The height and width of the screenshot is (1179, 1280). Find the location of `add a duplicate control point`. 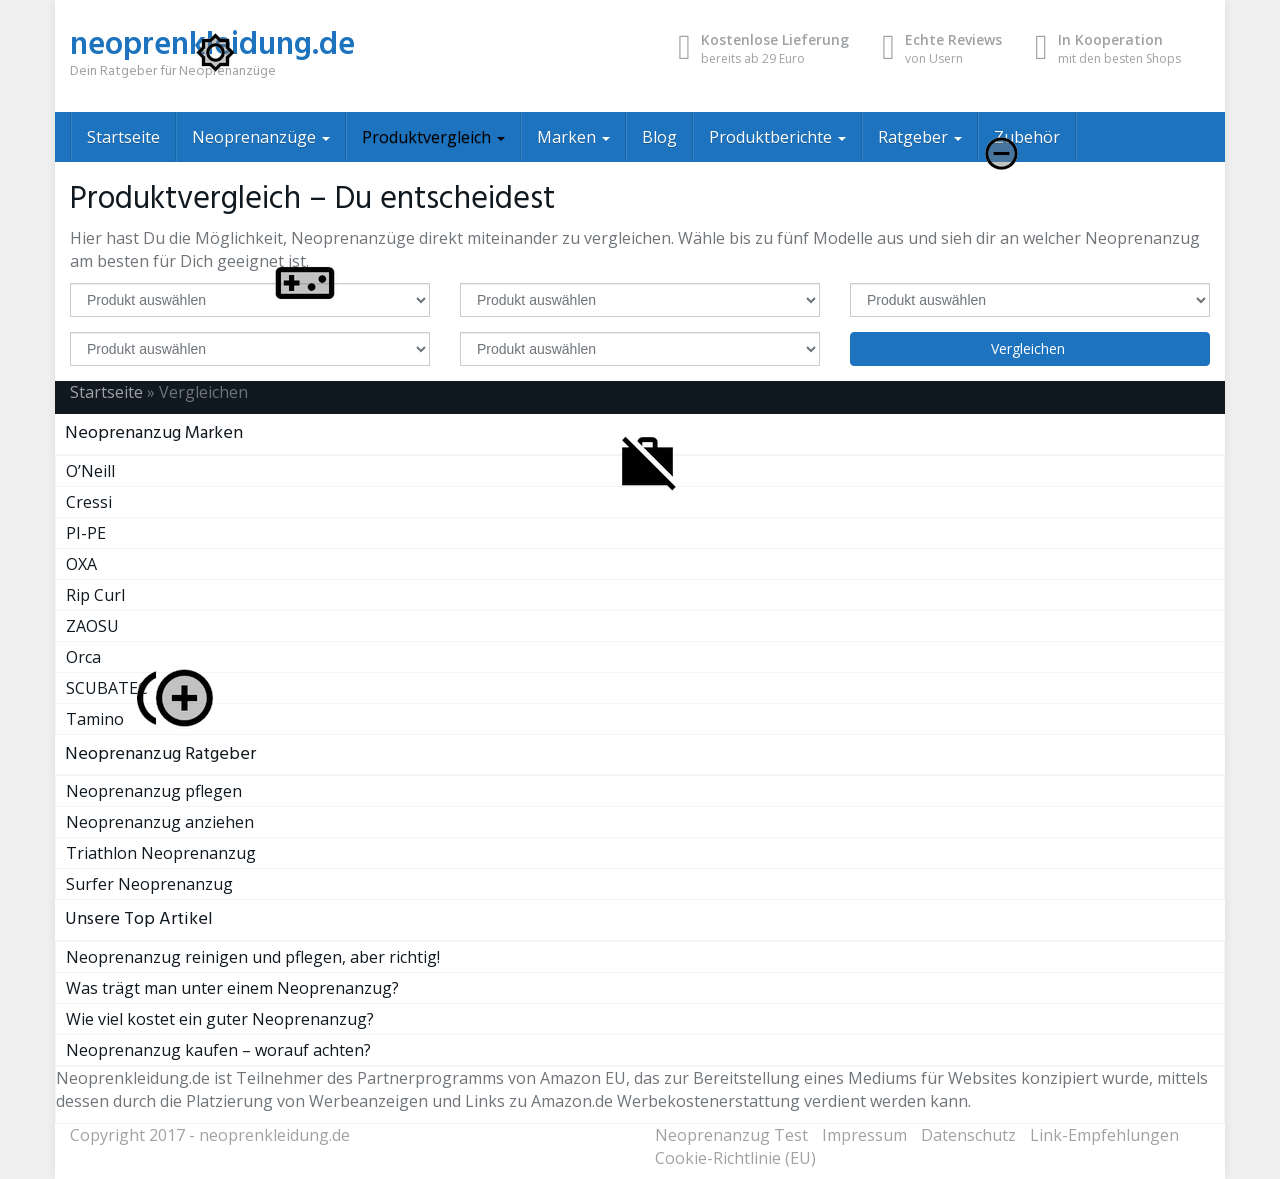

add a duplicate control point is located at coordinates (175, 698).